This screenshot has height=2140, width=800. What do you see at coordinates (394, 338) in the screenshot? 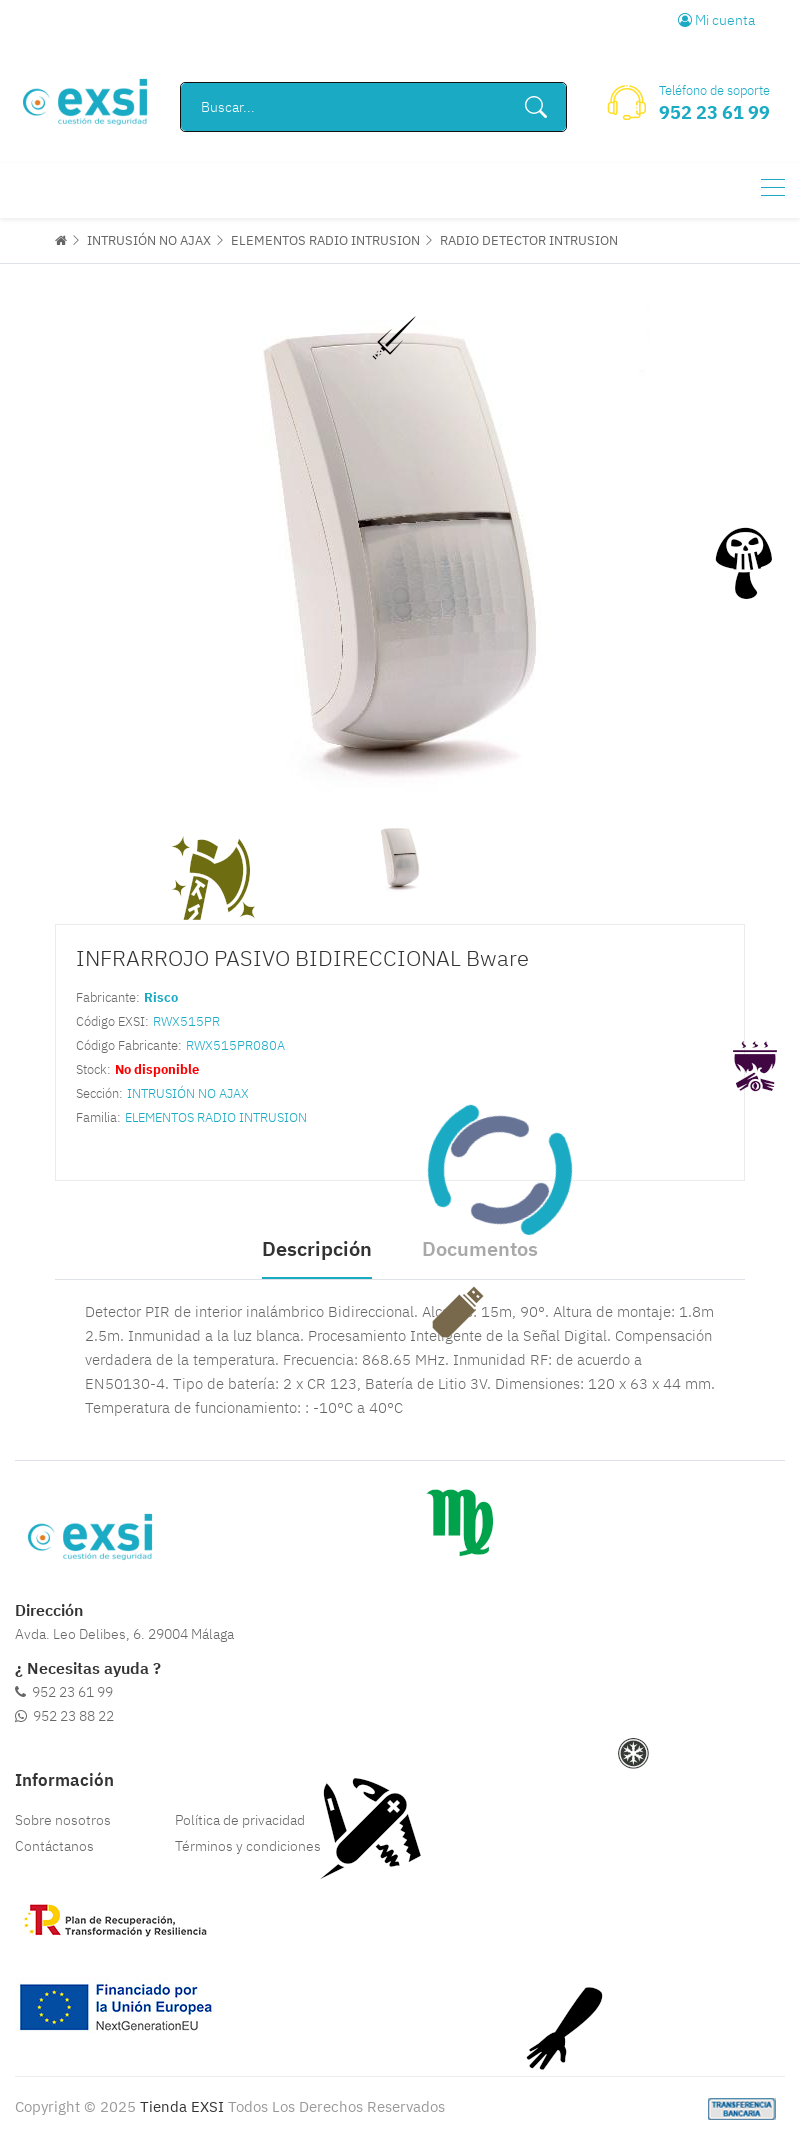
I see `select sai weapon in game inventory` at bounding box center [394, 338].